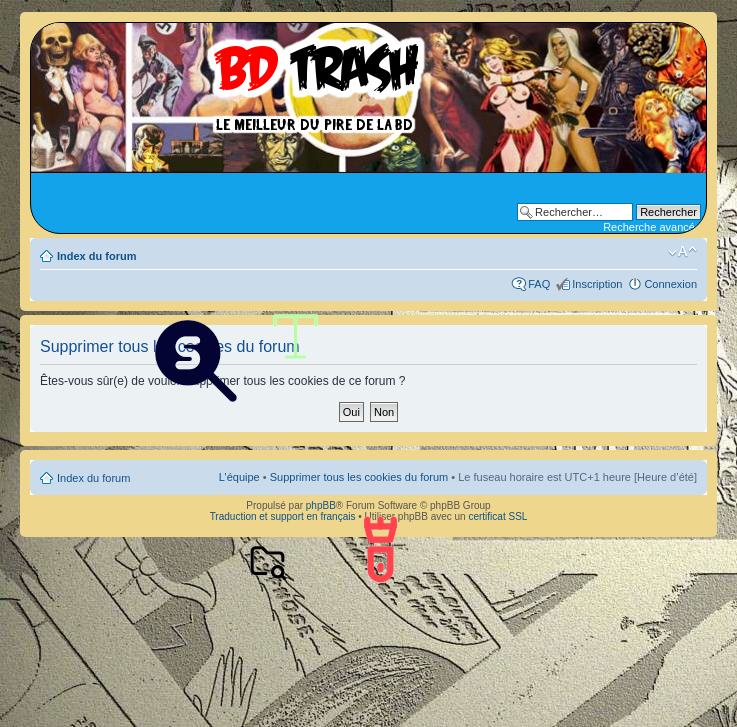  Describe the element at coordinates (196, 361) in the screenshot. I see `search for pricing or financial information` at that location.